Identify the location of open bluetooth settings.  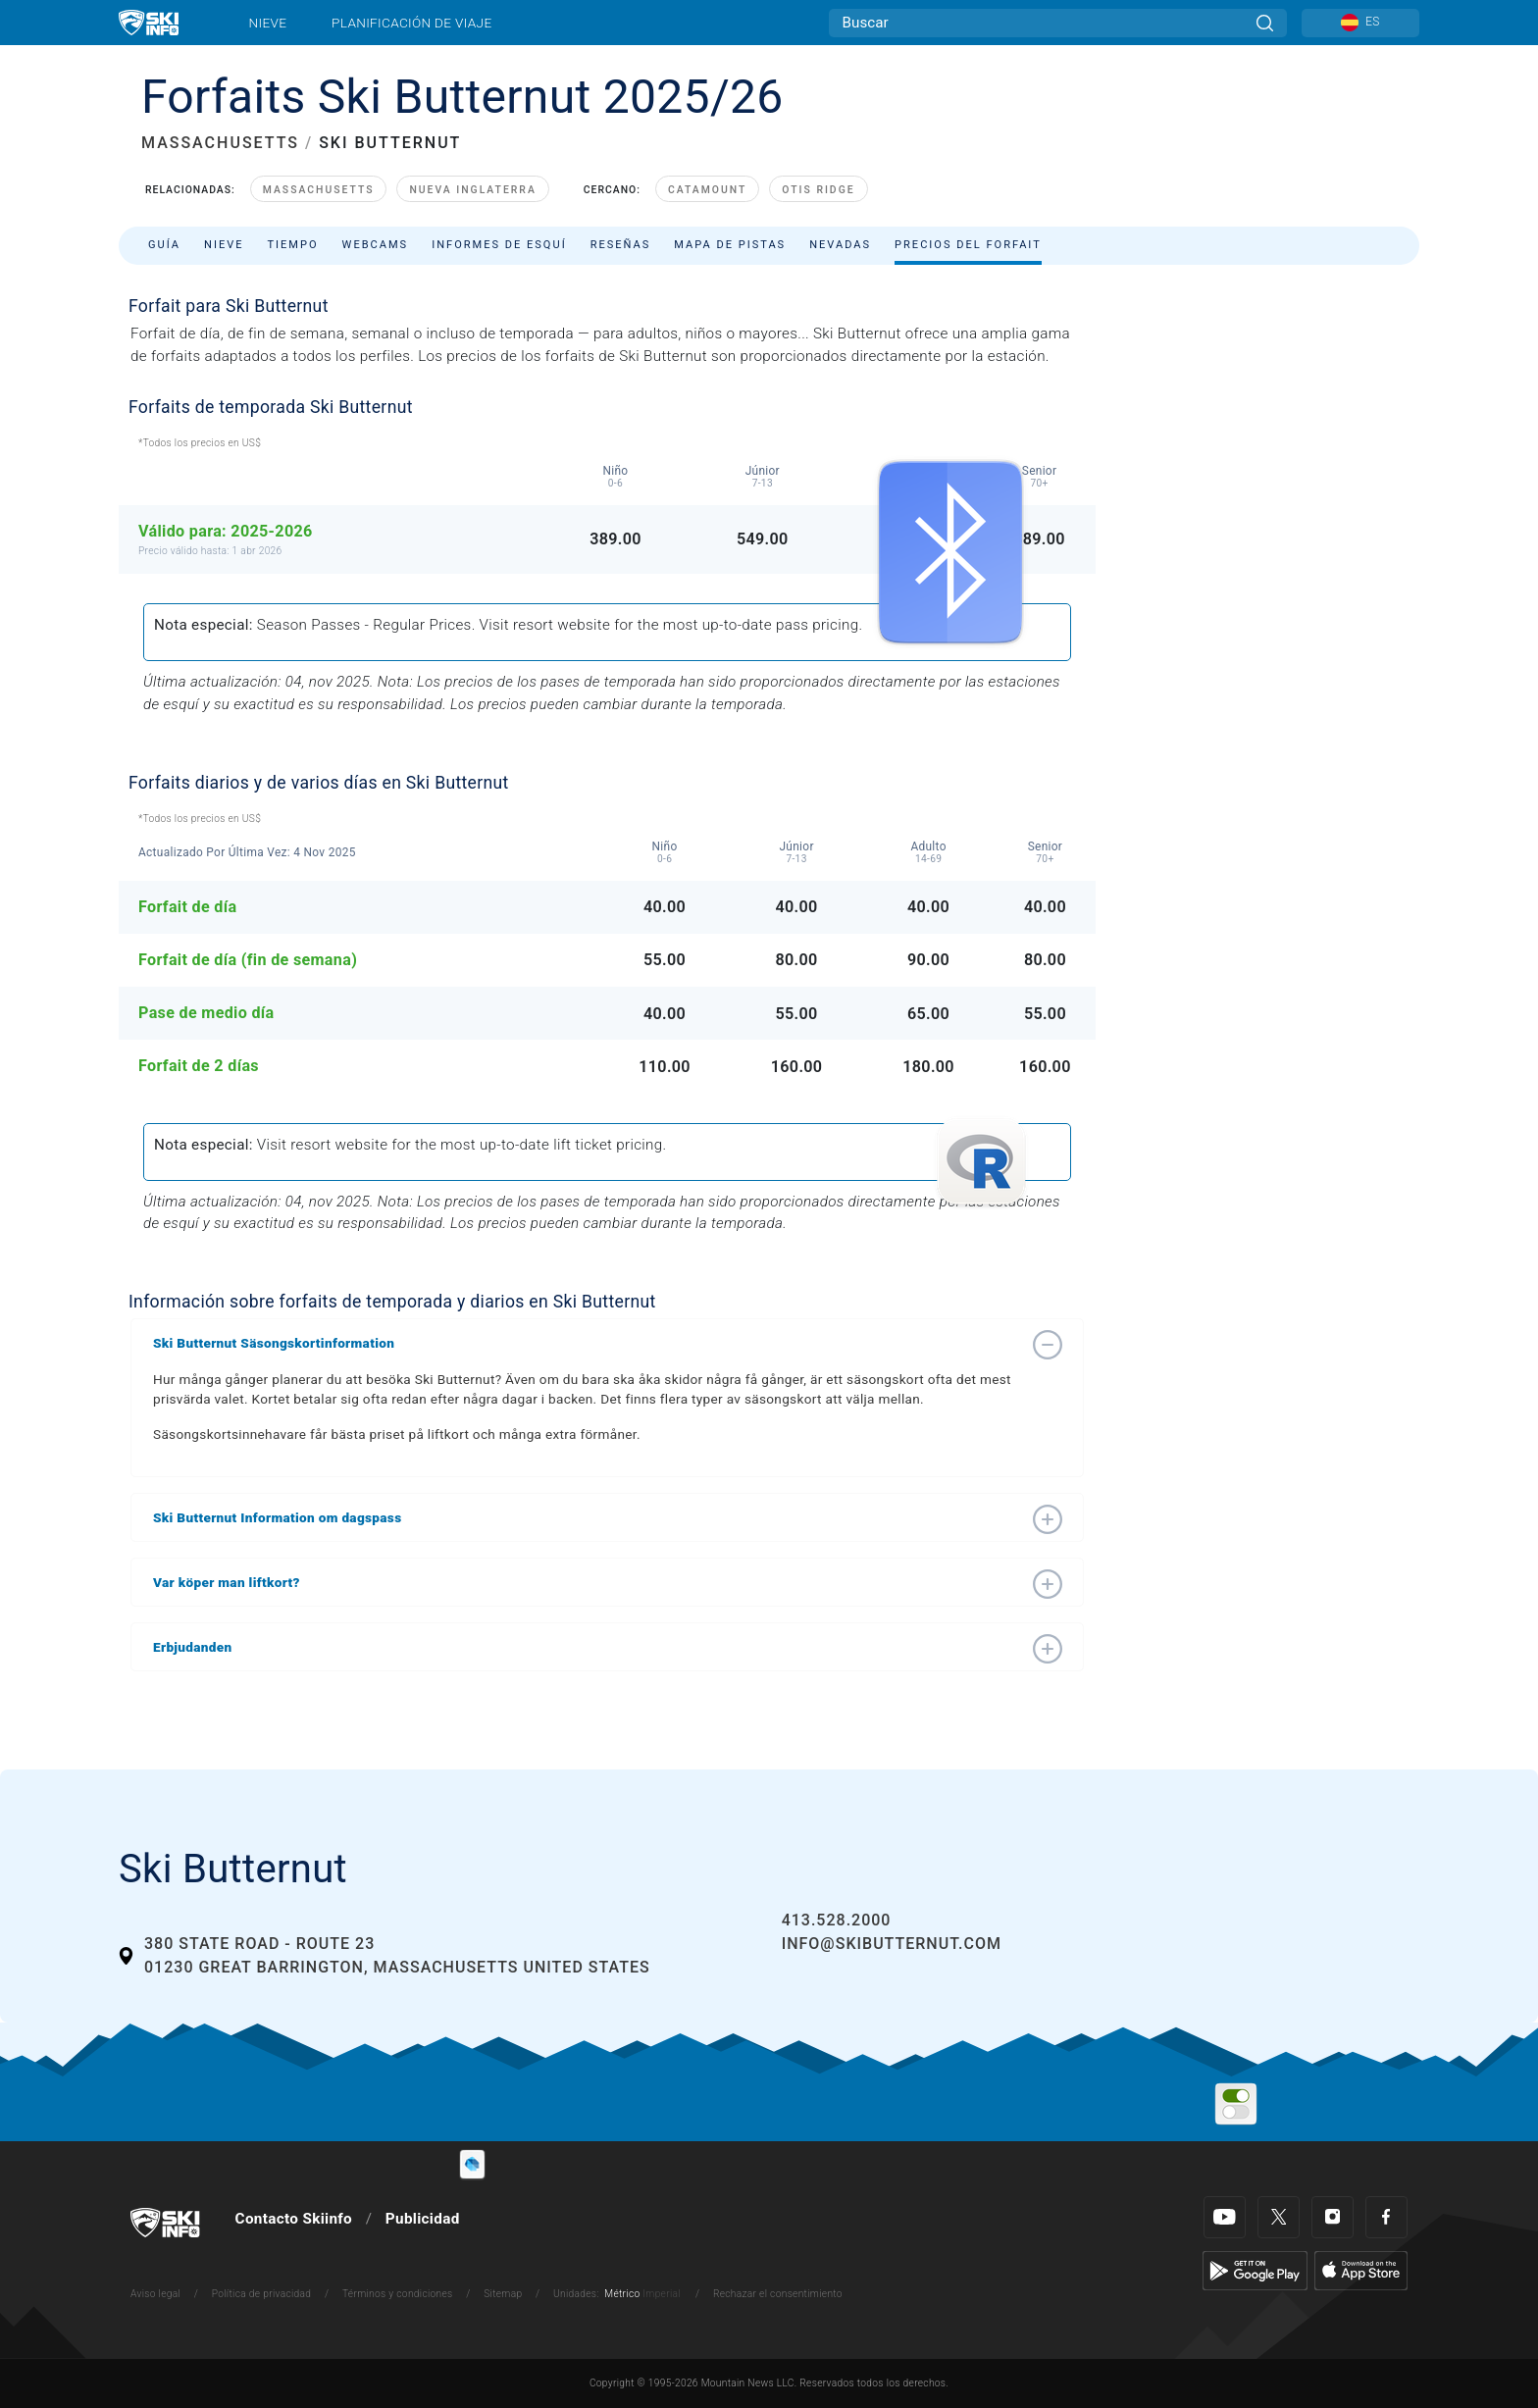
(950, 552).